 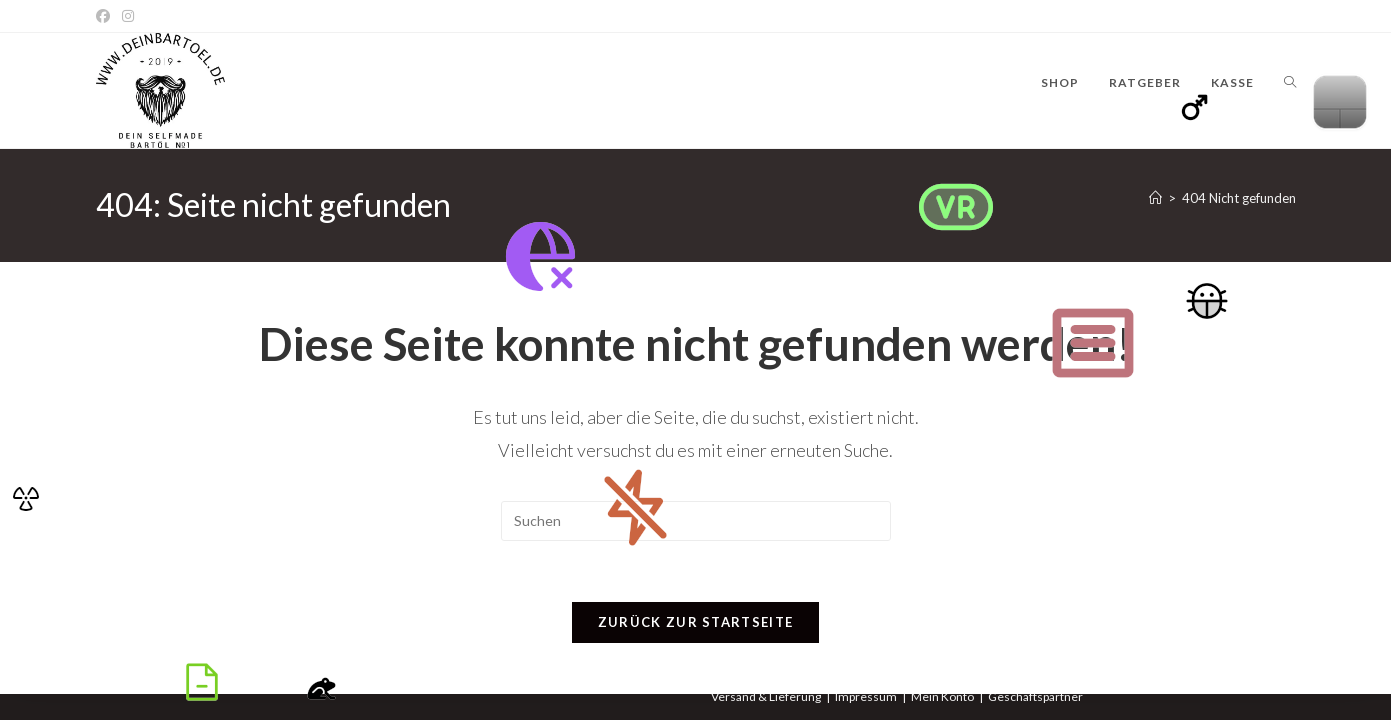 I want to click on no internet connection, so click(x=540, y=256).